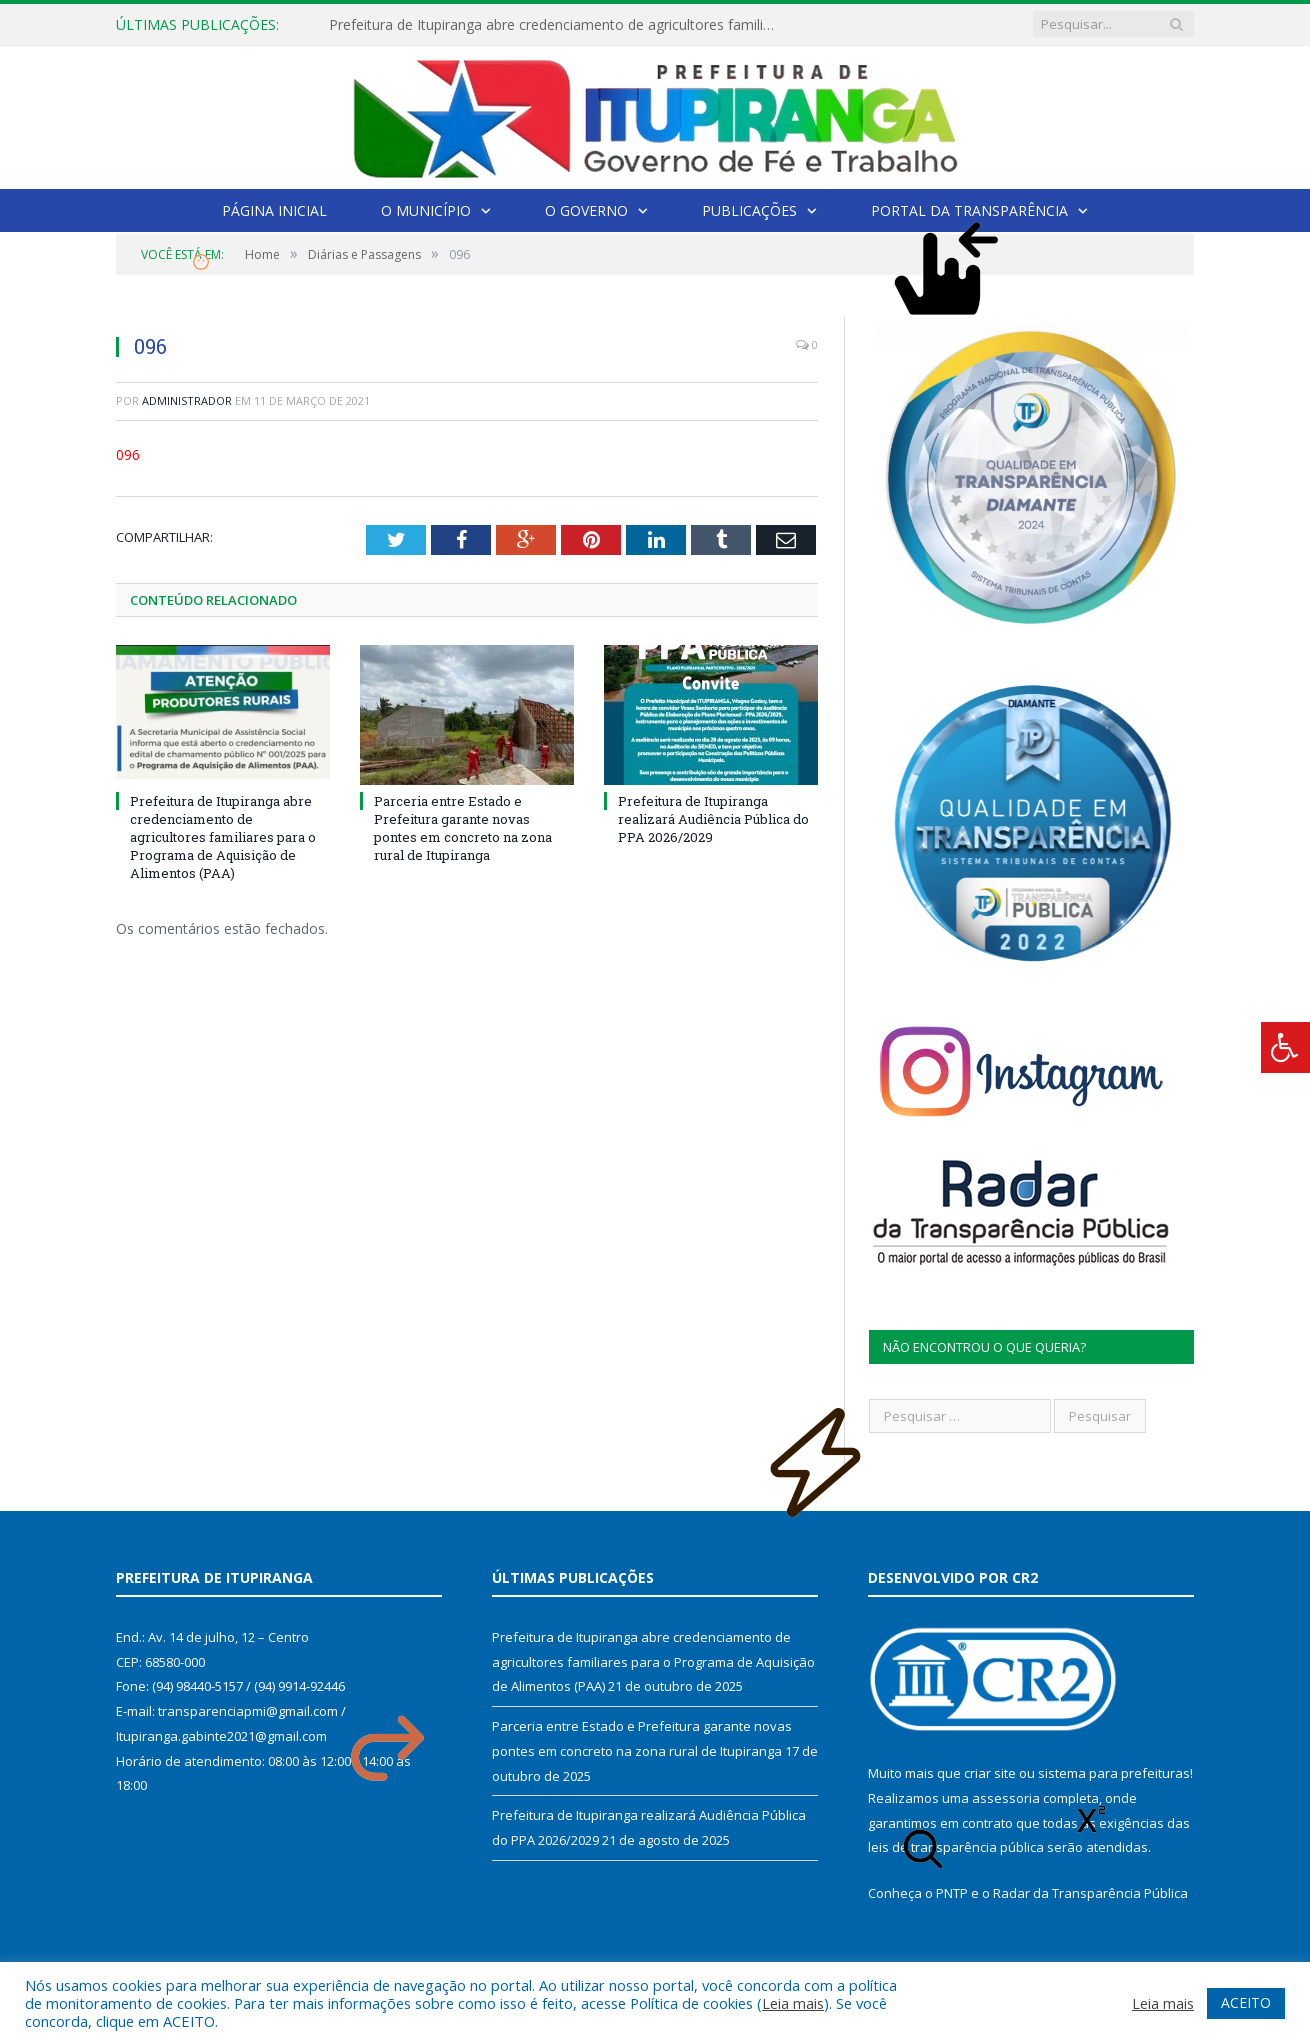 The image size is (1310, 2044). Describe the element at coordinates (923, 1849) in the screenshot. I see `search for content or items` at that location.